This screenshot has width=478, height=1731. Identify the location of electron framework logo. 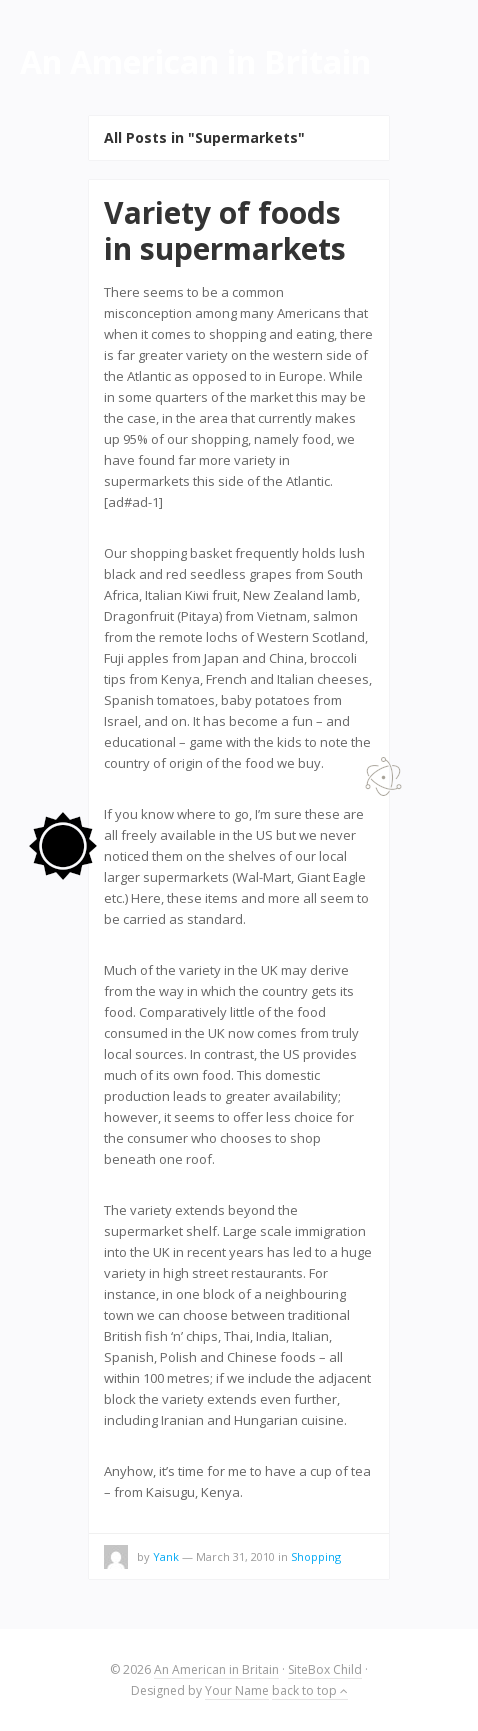
(383, 776).